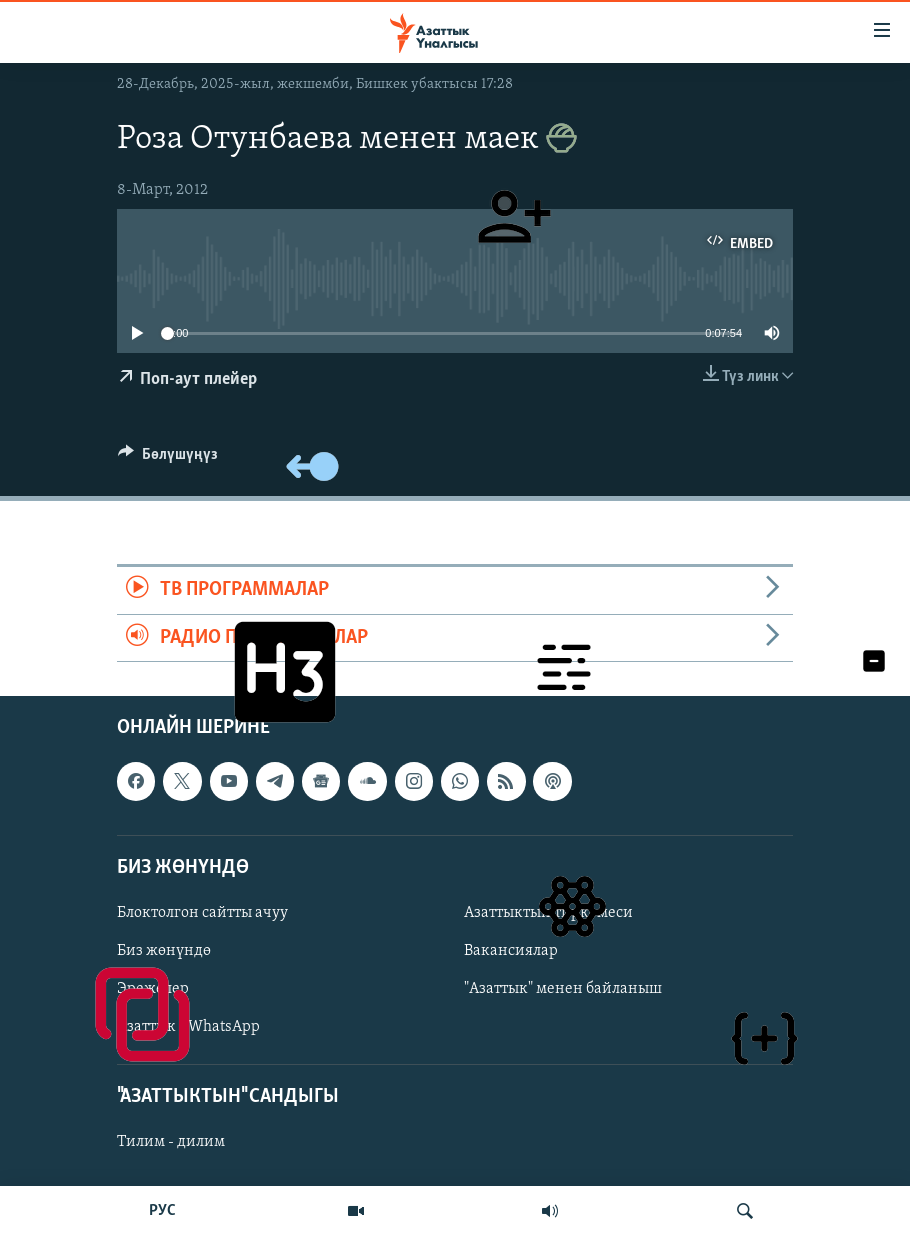  Describe the element at coordinates (572, 906) in the screenshot. I see `view star-ring network topology` at that location.